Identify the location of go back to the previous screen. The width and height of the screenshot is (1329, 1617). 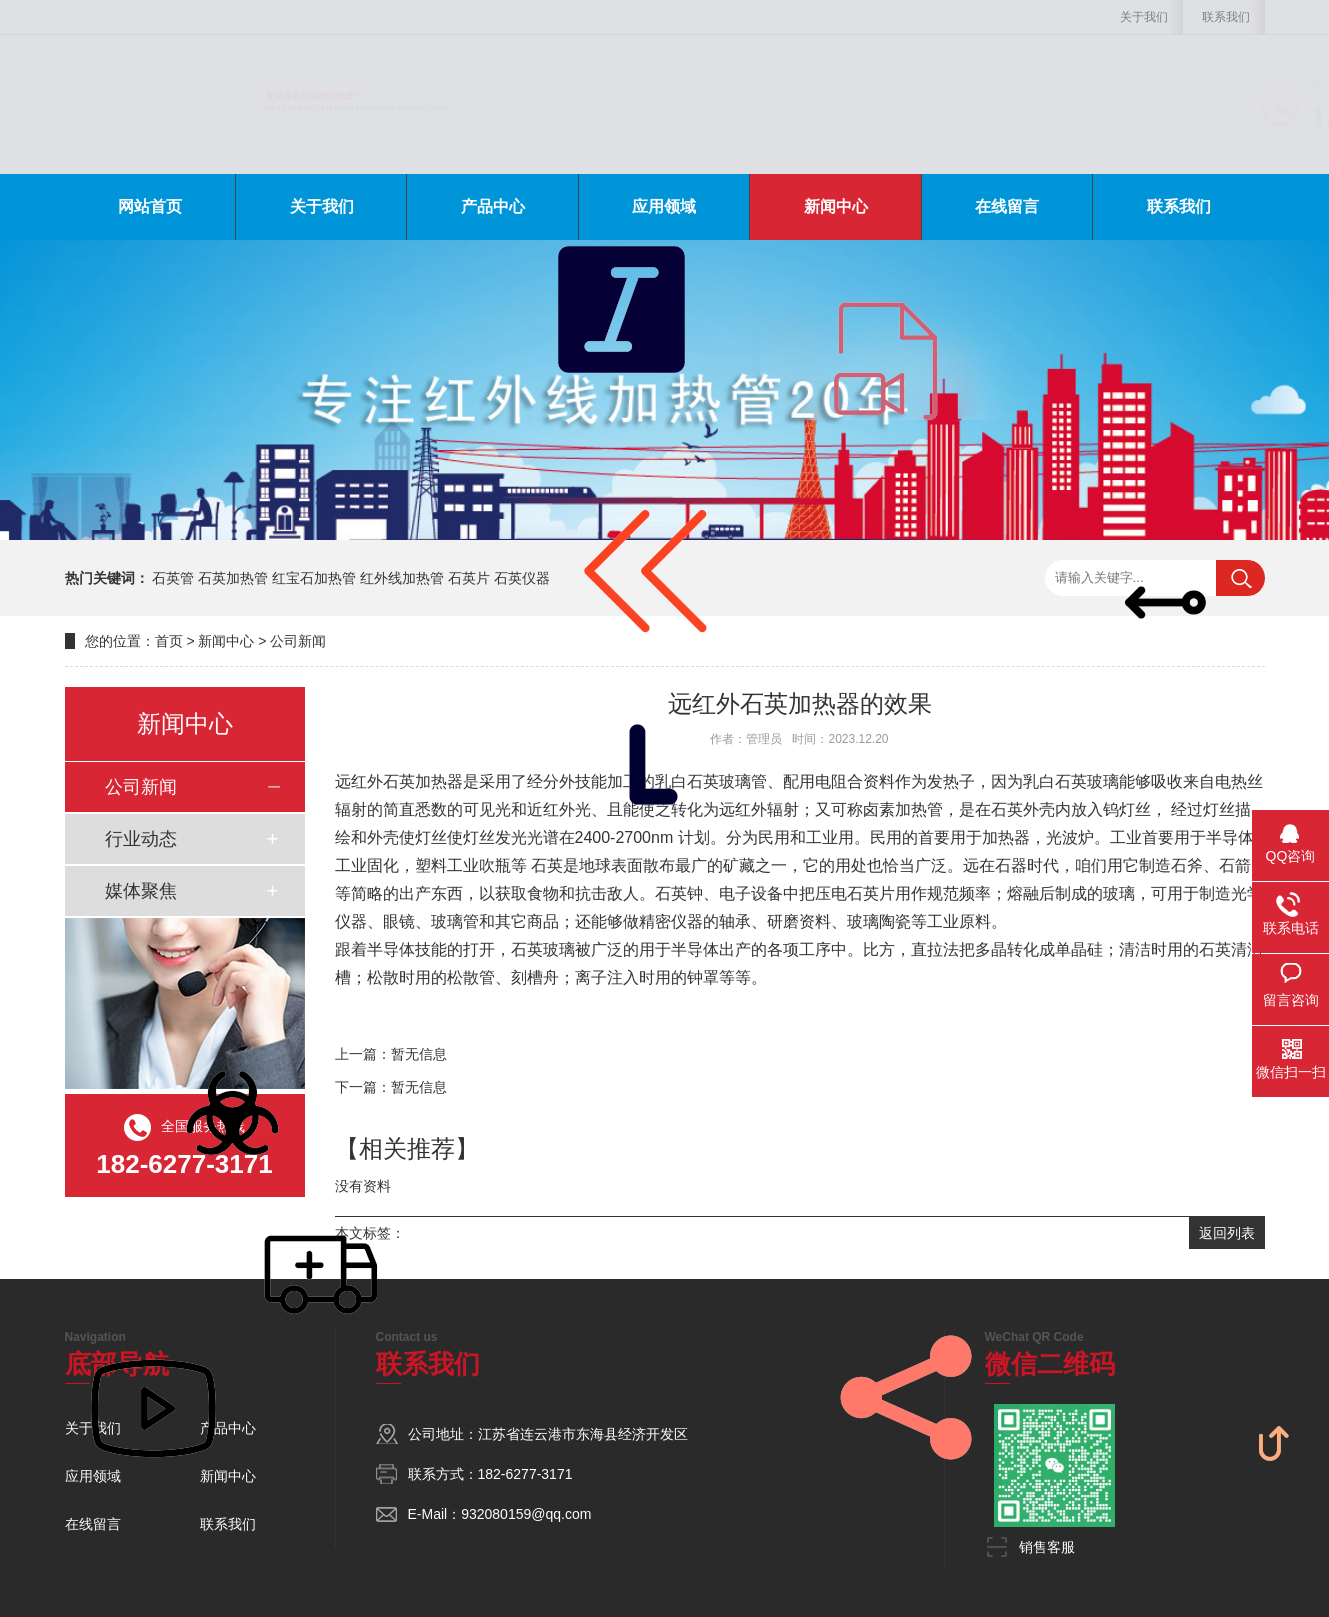
(1165, 602).